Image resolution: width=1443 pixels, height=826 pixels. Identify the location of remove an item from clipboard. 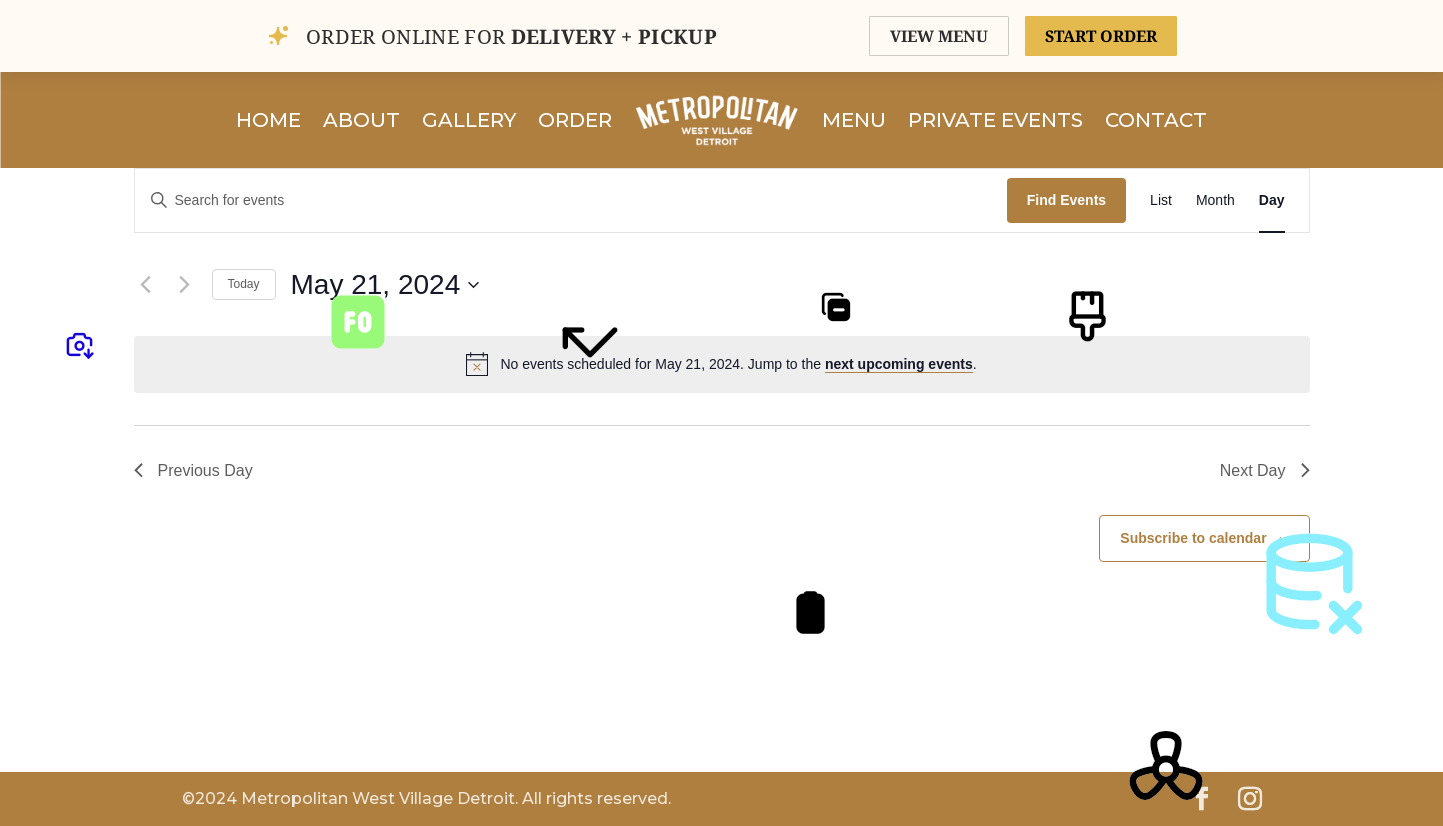
(836, 307).